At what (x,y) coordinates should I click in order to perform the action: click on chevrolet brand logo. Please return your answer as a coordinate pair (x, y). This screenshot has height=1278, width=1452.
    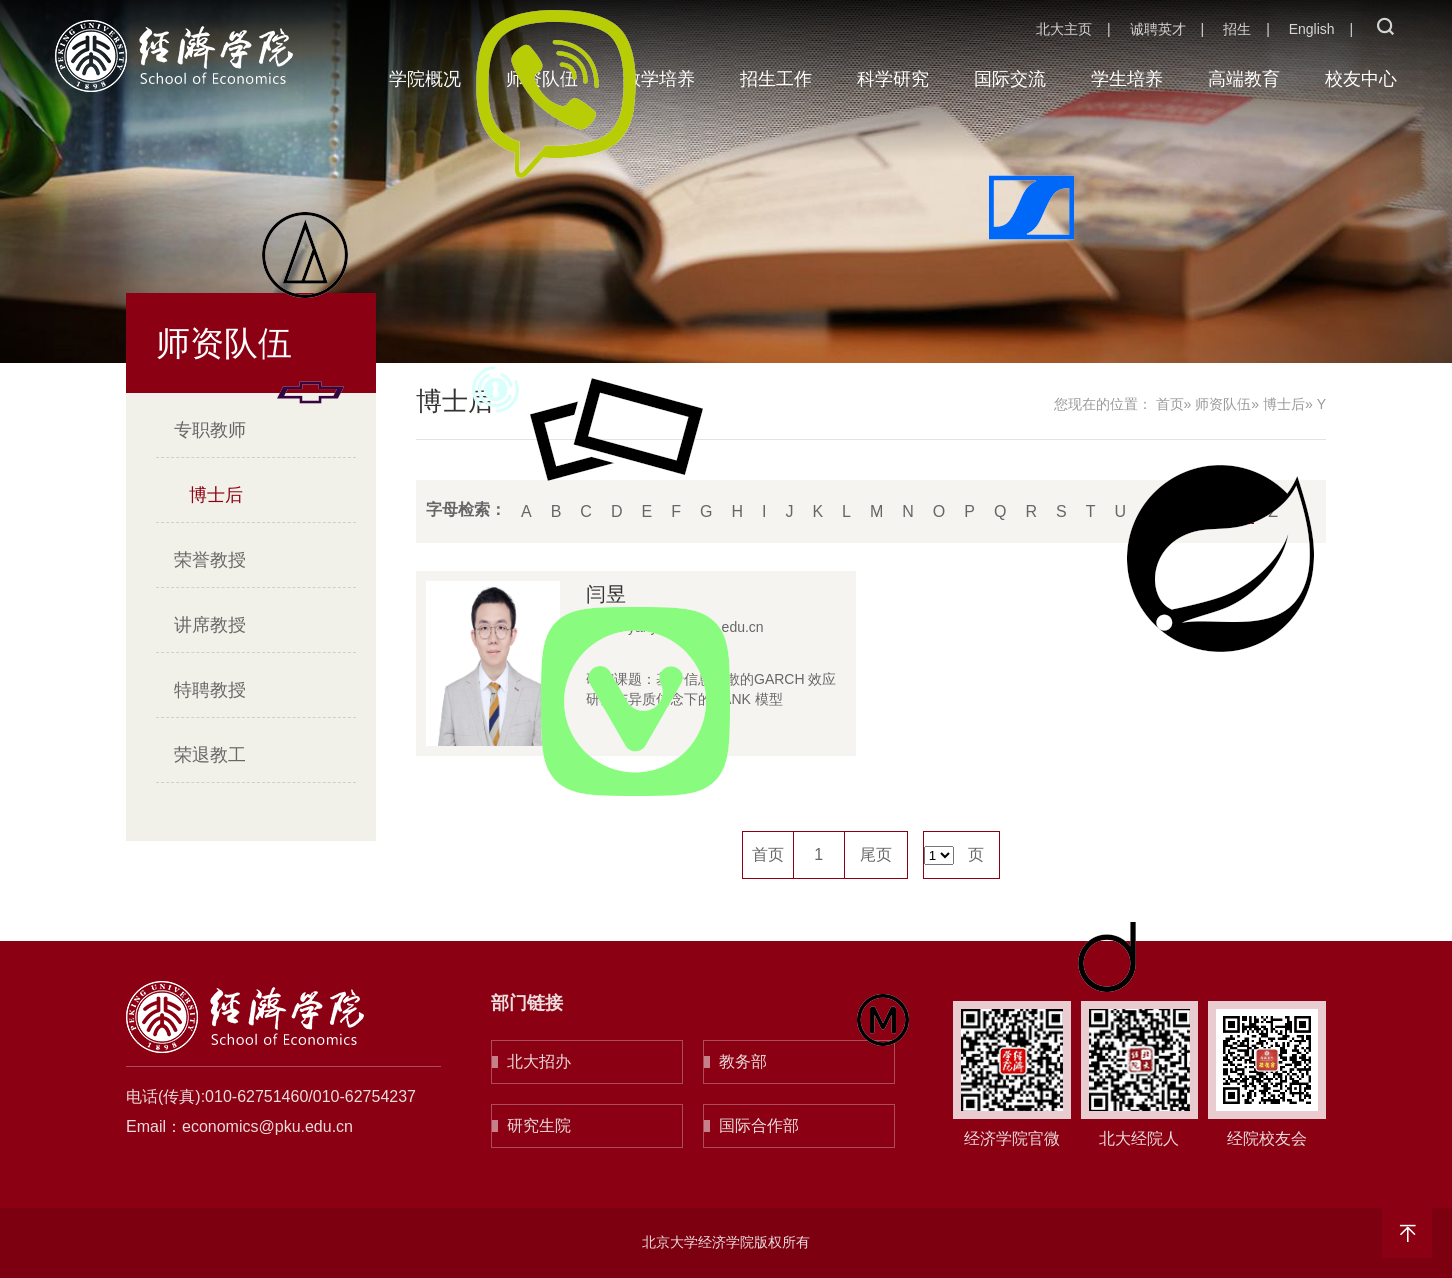
    Looking at the image, I should click on (310, 392).